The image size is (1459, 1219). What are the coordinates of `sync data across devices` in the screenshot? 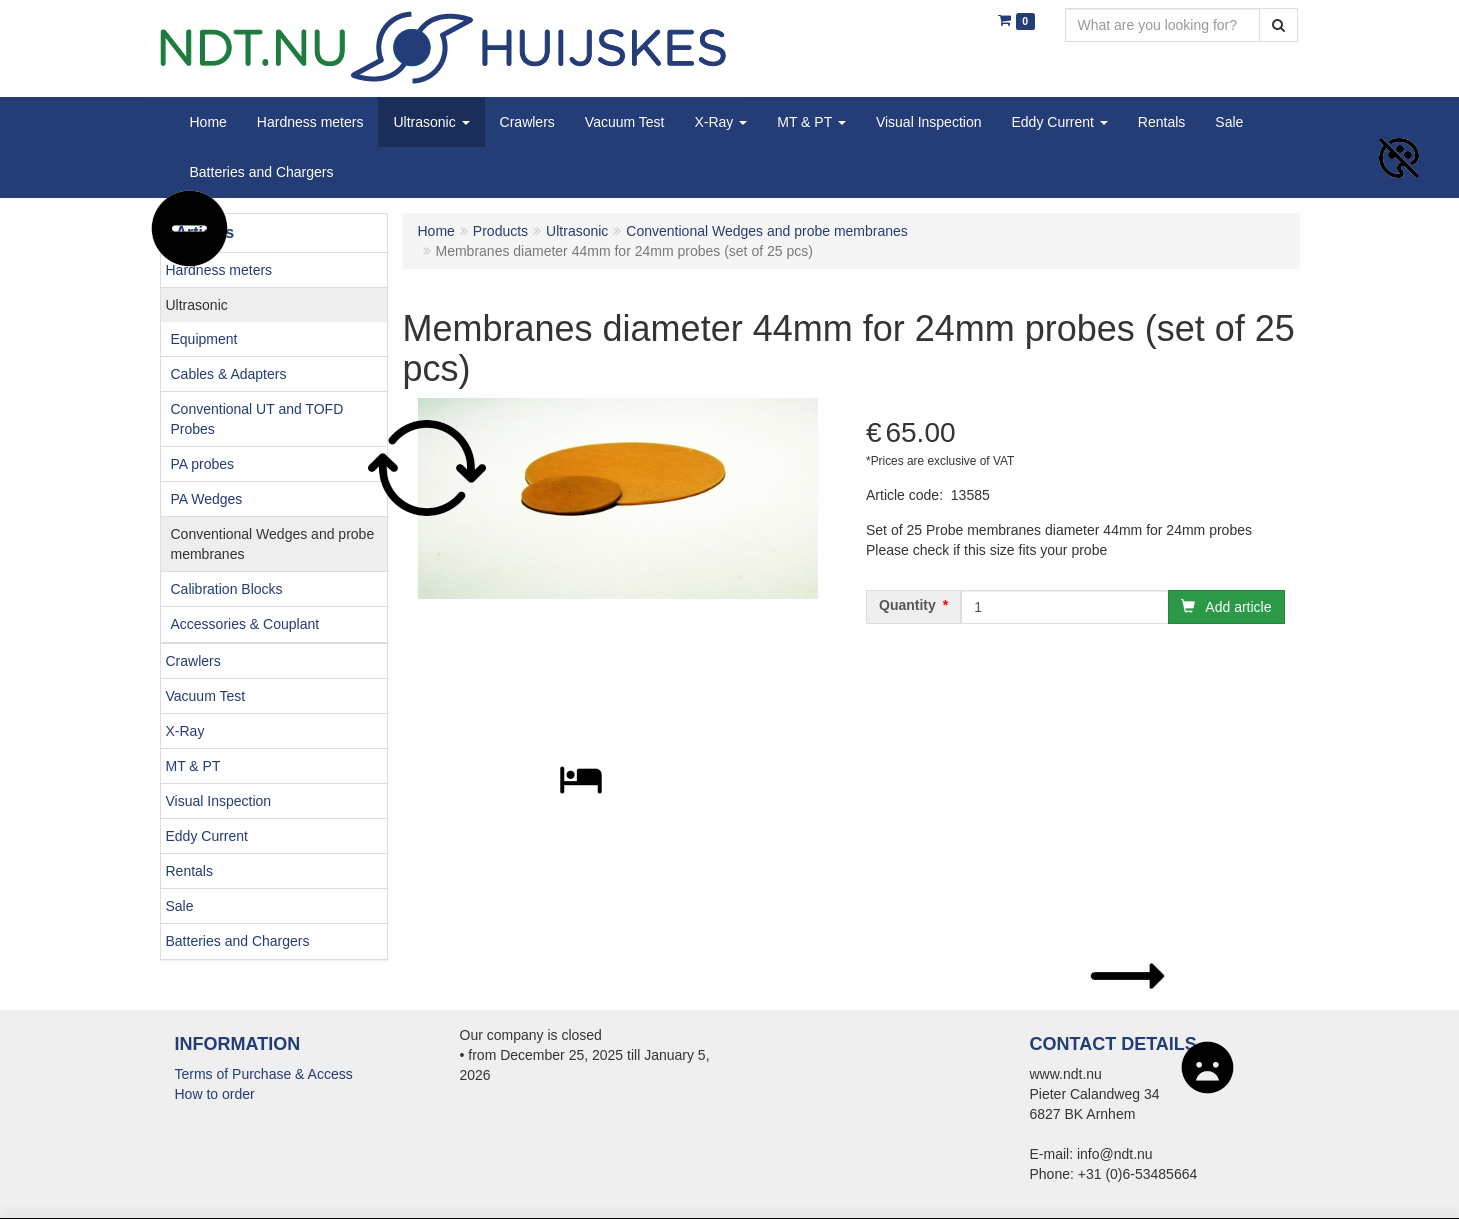 It's located at (427, 468).